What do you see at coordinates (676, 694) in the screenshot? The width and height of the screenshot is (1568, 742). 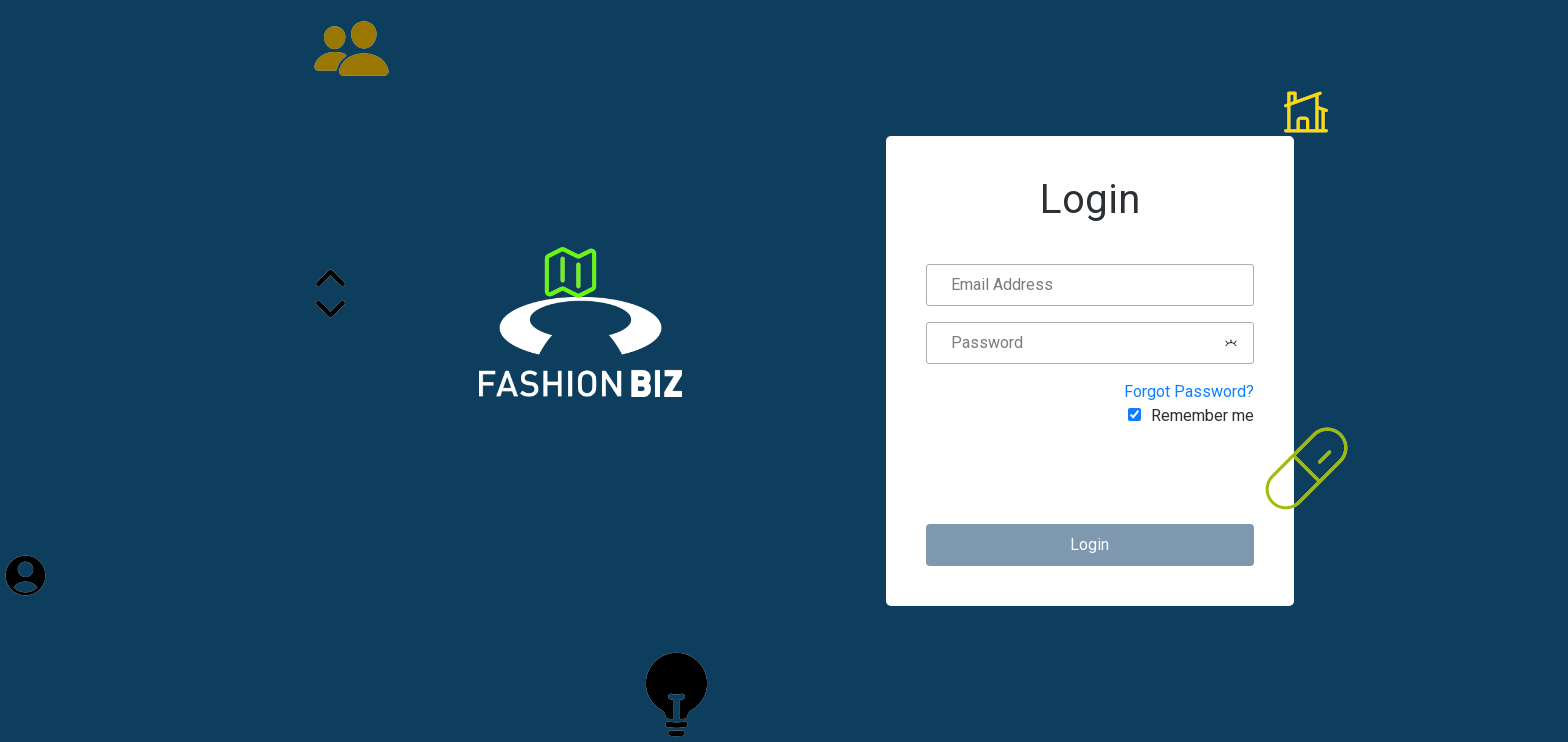 I see `view tips or suggestions` at bounding box center [676, 694].